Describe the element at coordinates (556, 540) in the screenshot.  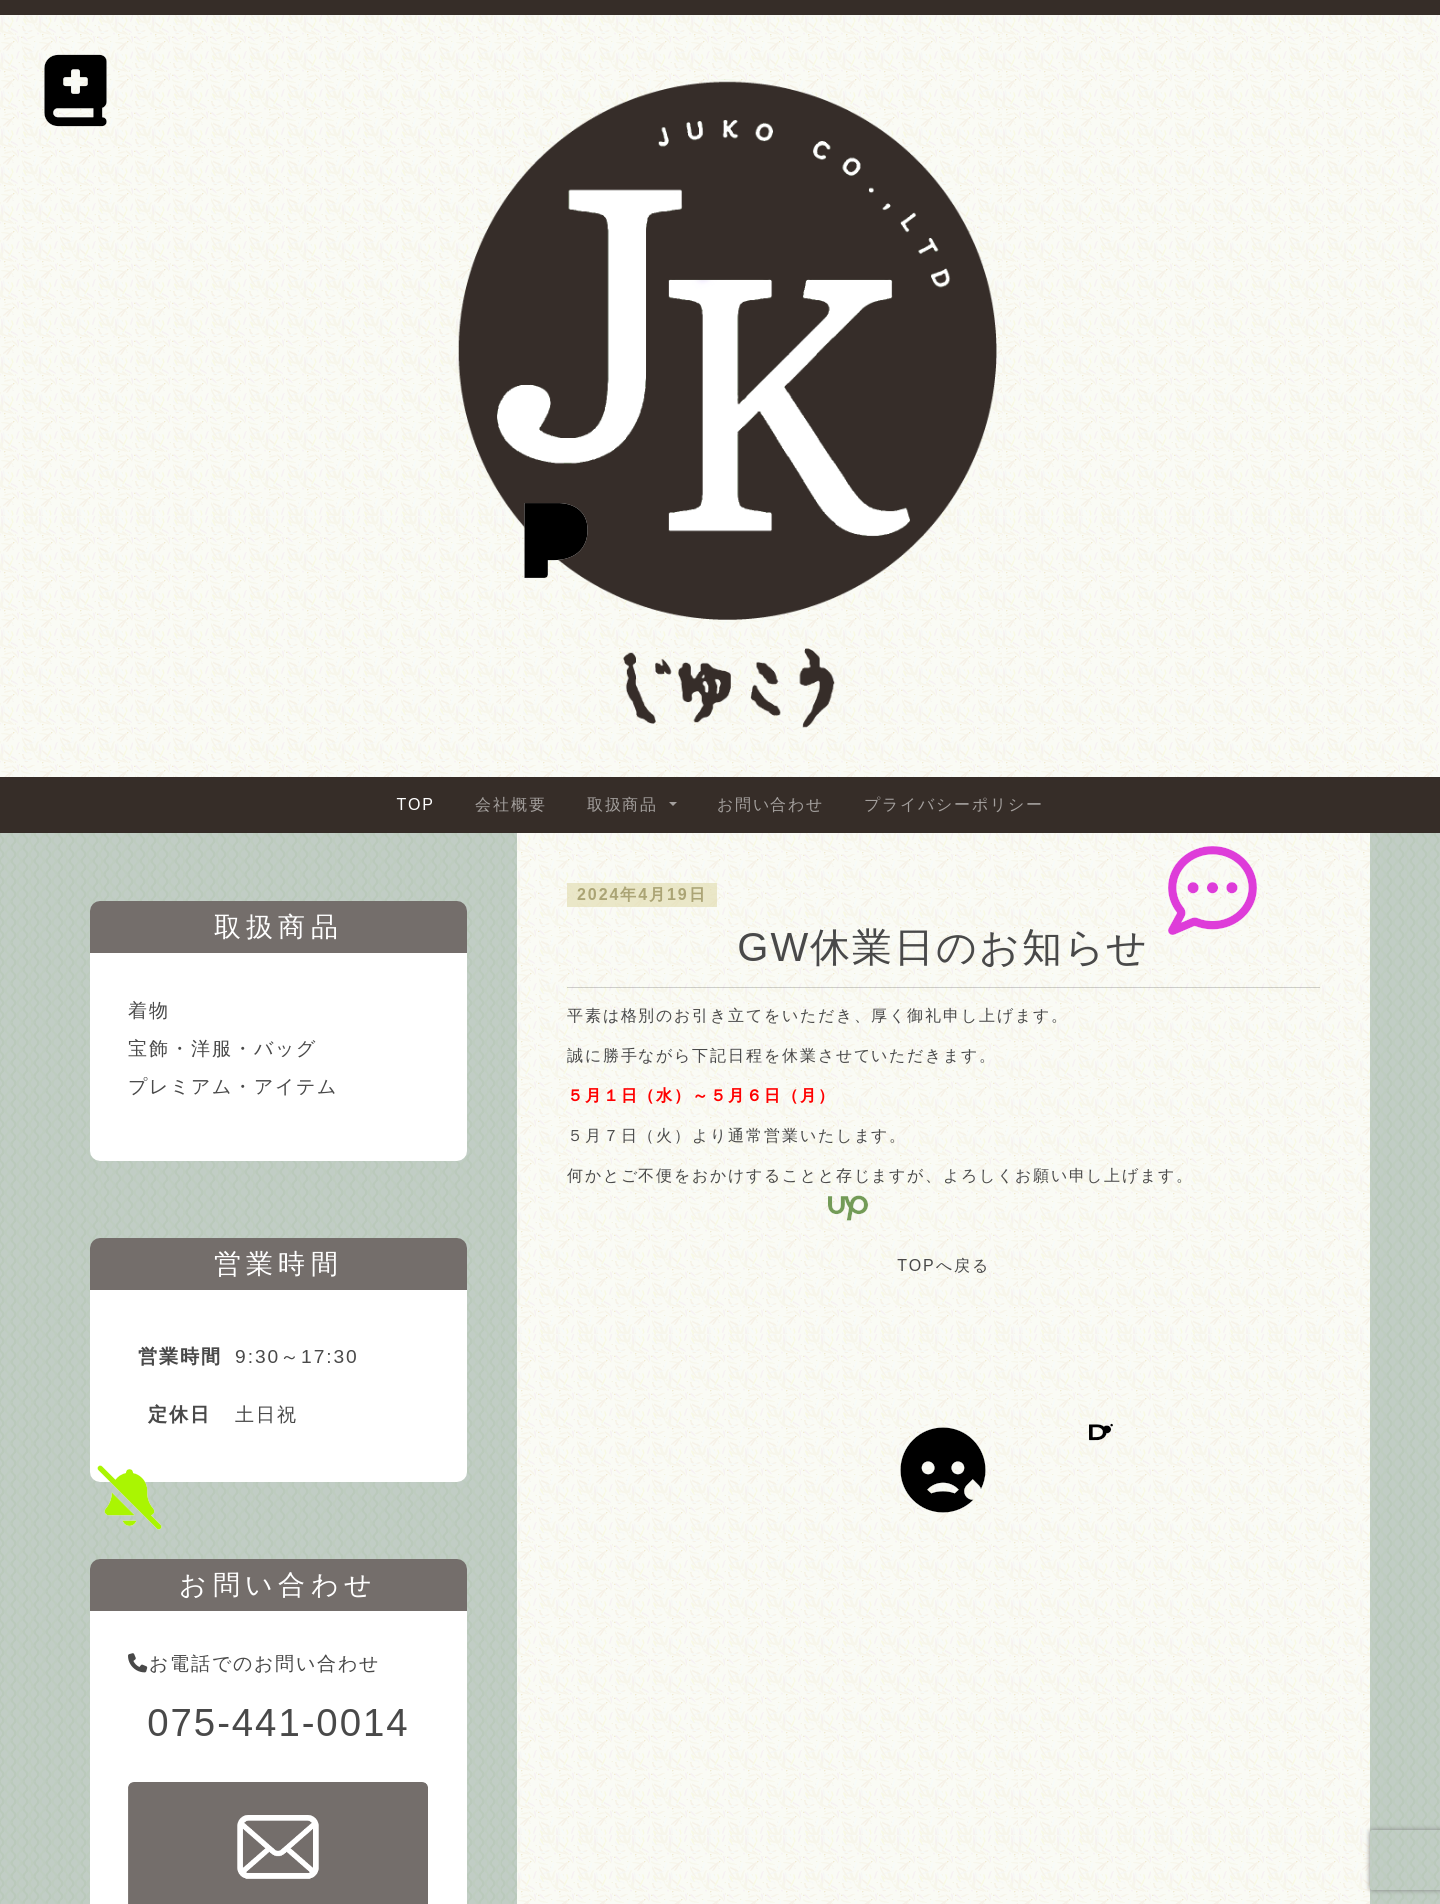
I see `open Pandora music streaming app` at that location.